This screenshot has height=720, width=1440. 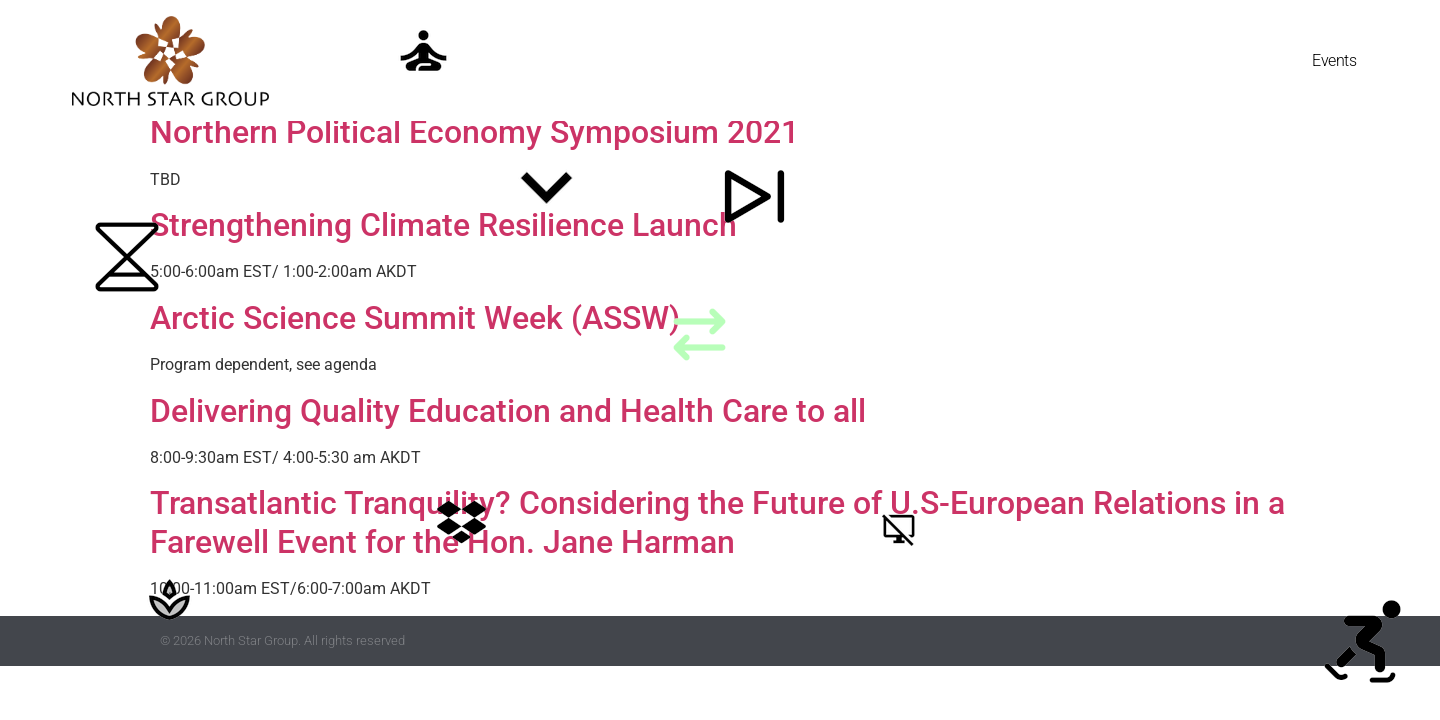 I want to click on indicates ice skating or winter sports activity, so click(x=1364, y=641).